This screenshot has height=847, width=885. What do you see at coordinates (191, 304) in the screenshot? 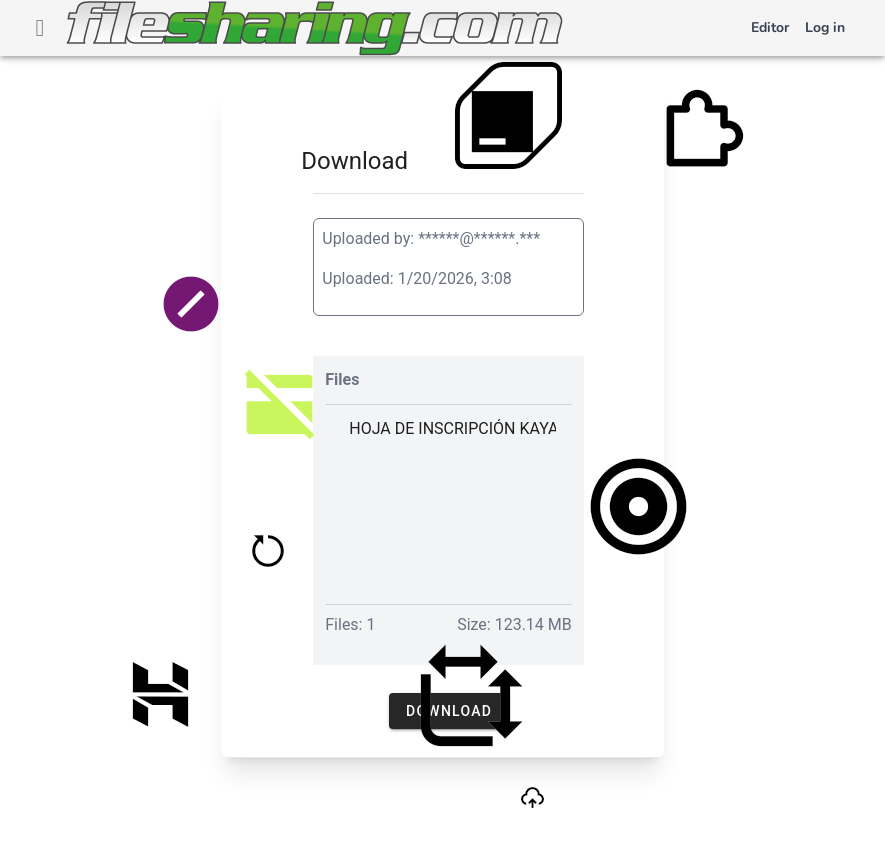
I see `indicates a blocked or prohibited action` at bounding box center [191, 304].